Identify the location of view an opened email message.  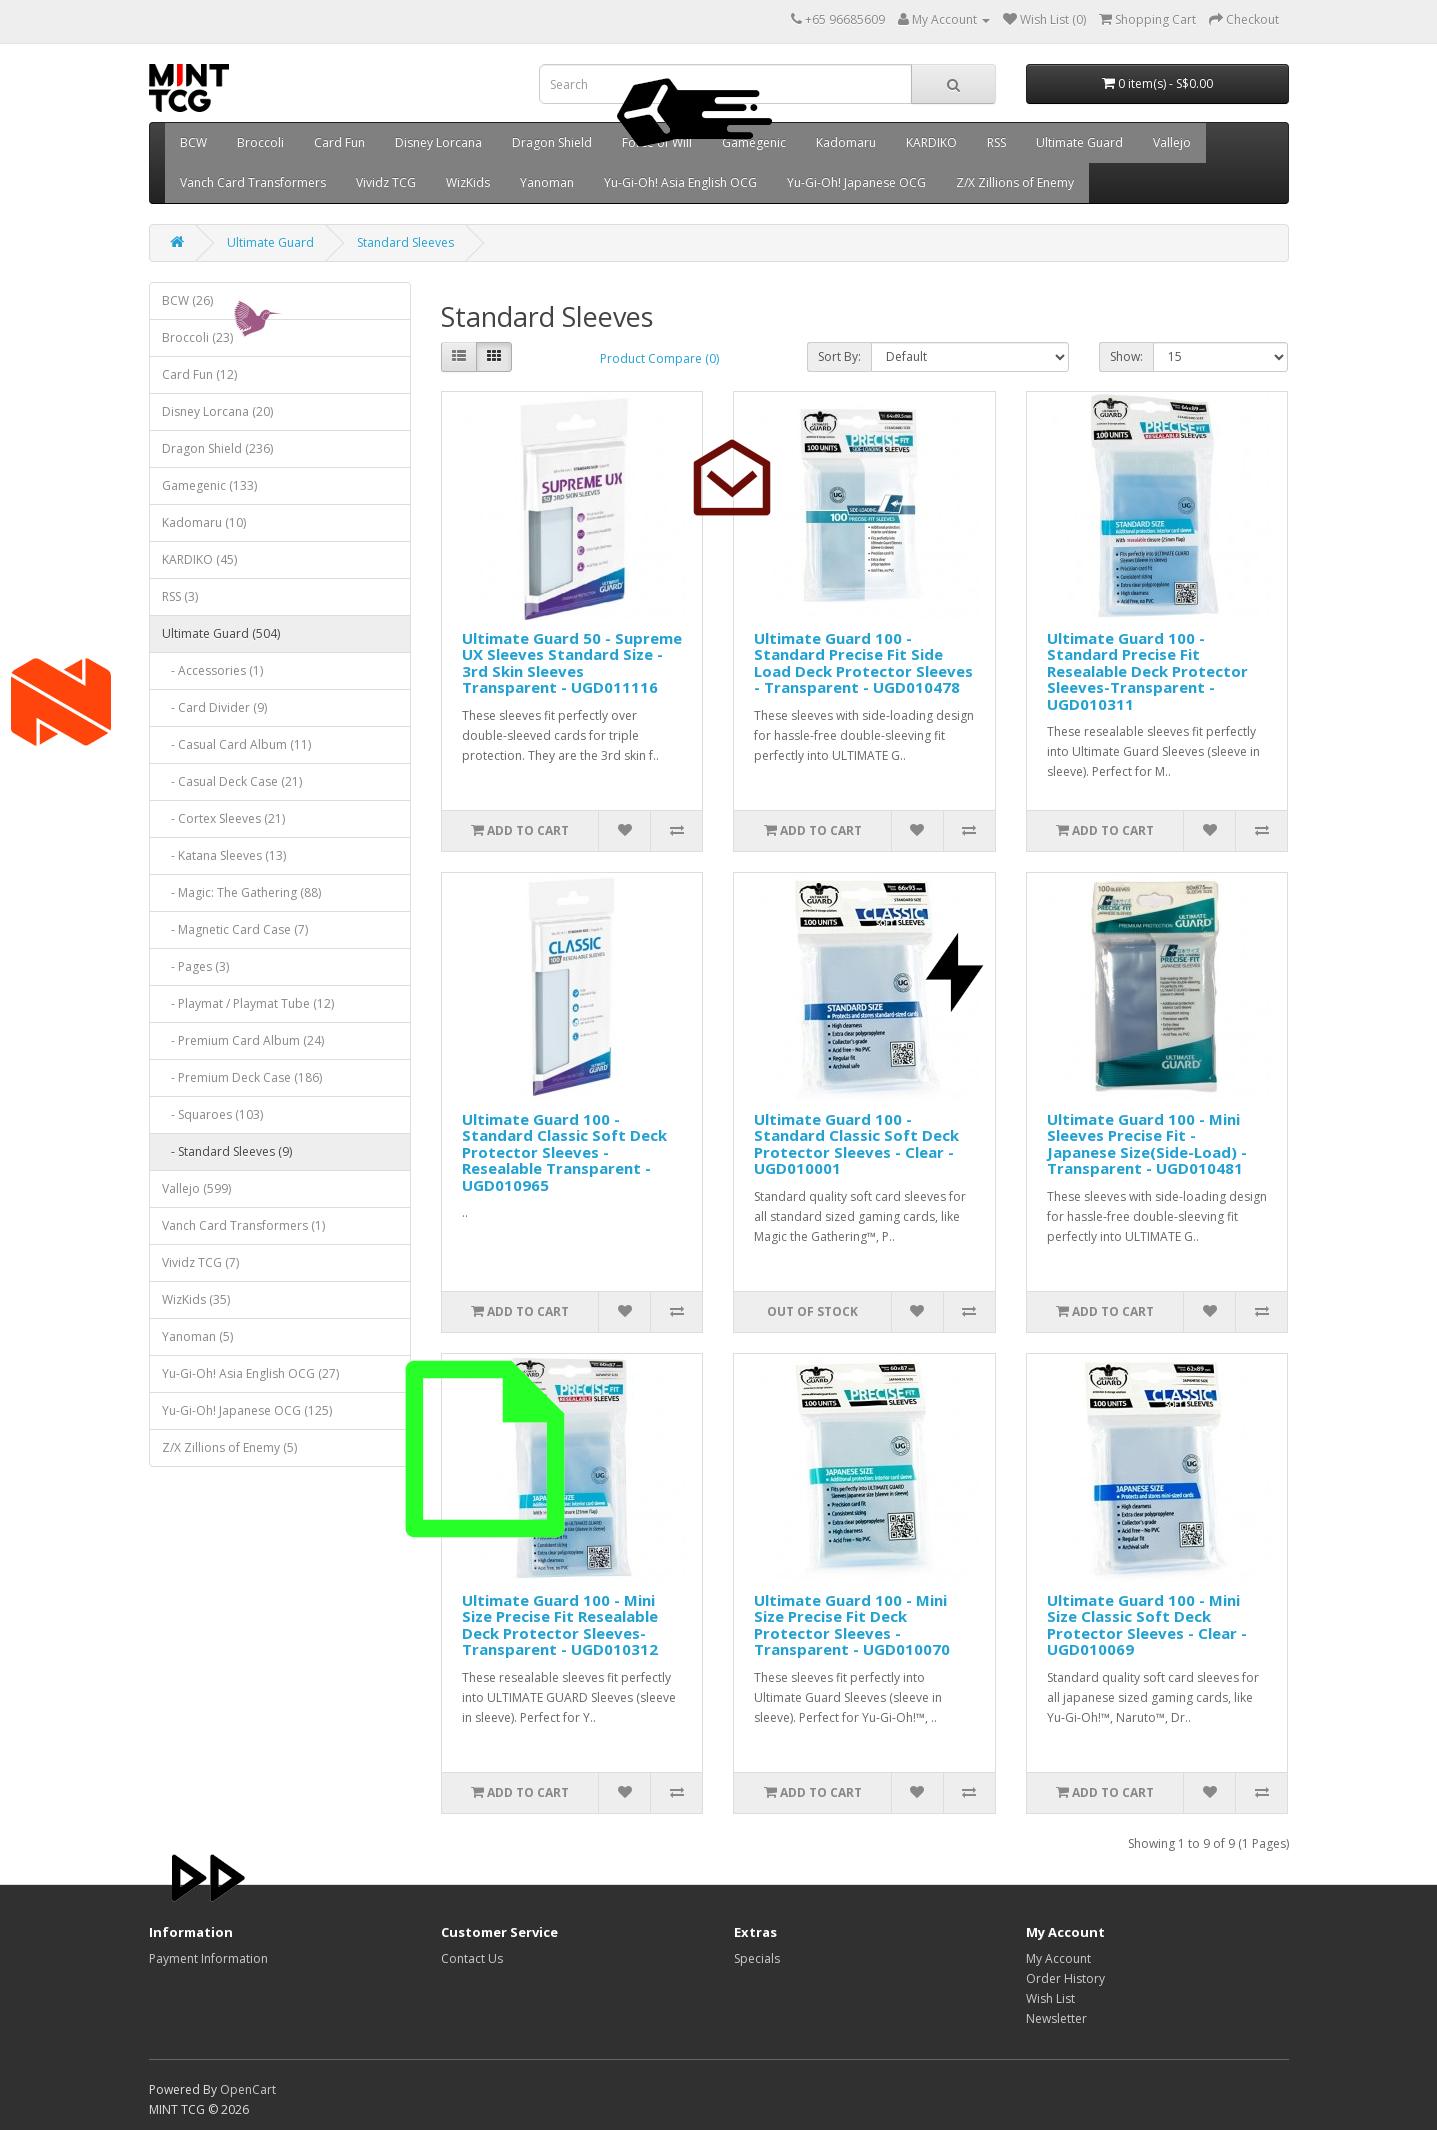
(732, 481).